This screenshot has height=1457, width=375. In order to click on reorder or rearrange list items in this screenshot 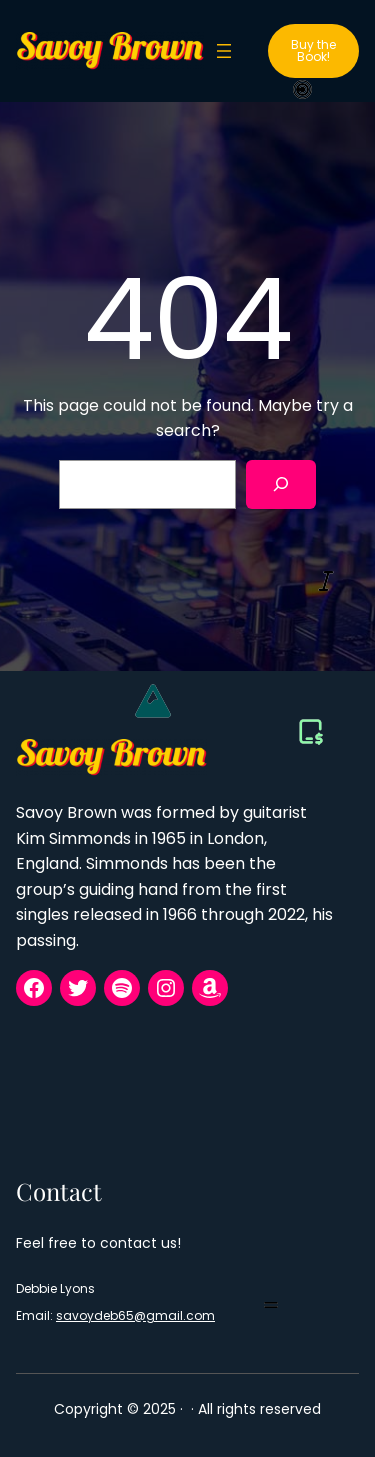, I will do `click(271, 1305)`.